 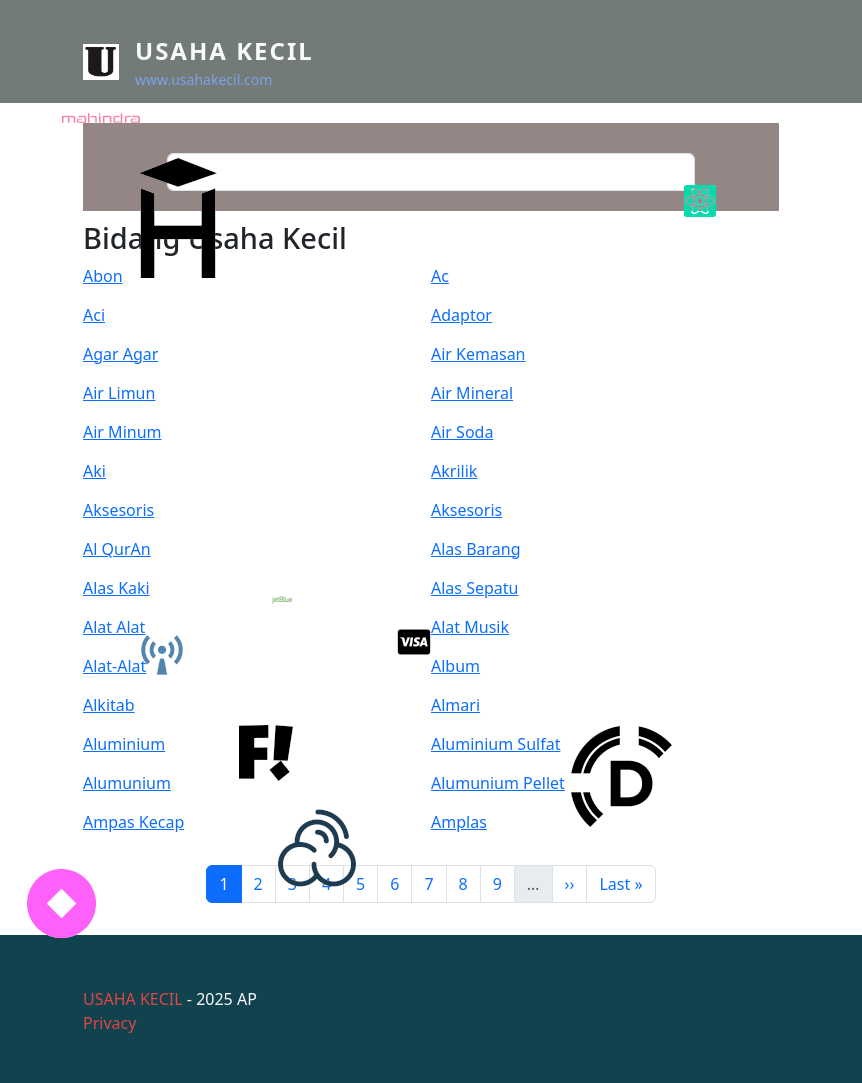 What do you see at coordinates (317, 848) in the screenshot?
I see `sonarqube cloud logo` at bounding box center [317, 848].